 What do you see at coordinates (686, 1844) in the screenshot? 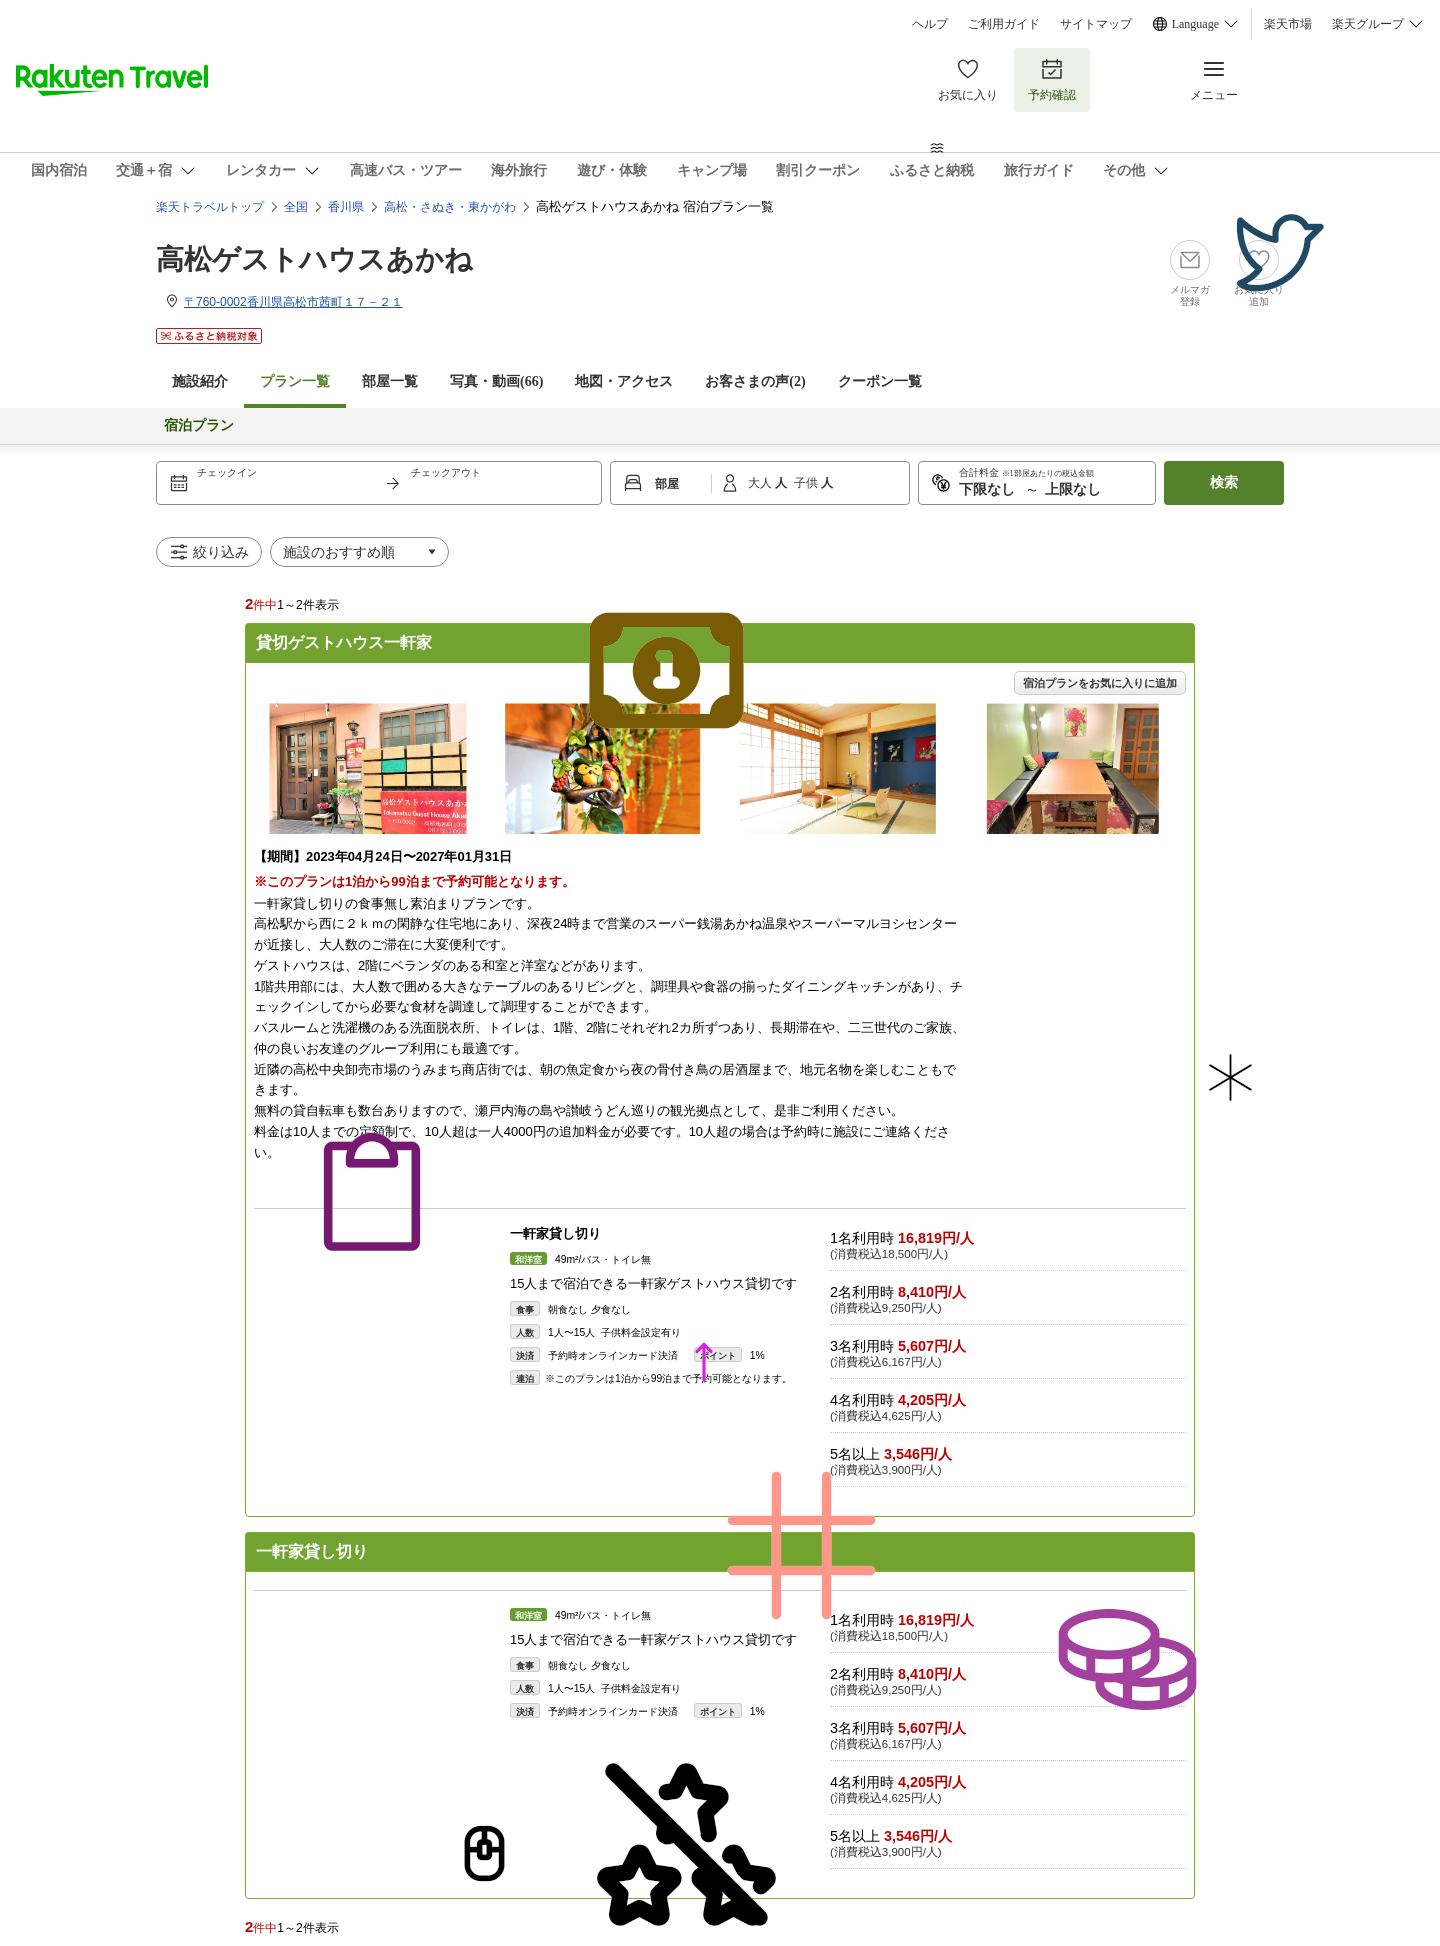
I see `disable star ratings or reviews` at bounding box center [686, 1844].